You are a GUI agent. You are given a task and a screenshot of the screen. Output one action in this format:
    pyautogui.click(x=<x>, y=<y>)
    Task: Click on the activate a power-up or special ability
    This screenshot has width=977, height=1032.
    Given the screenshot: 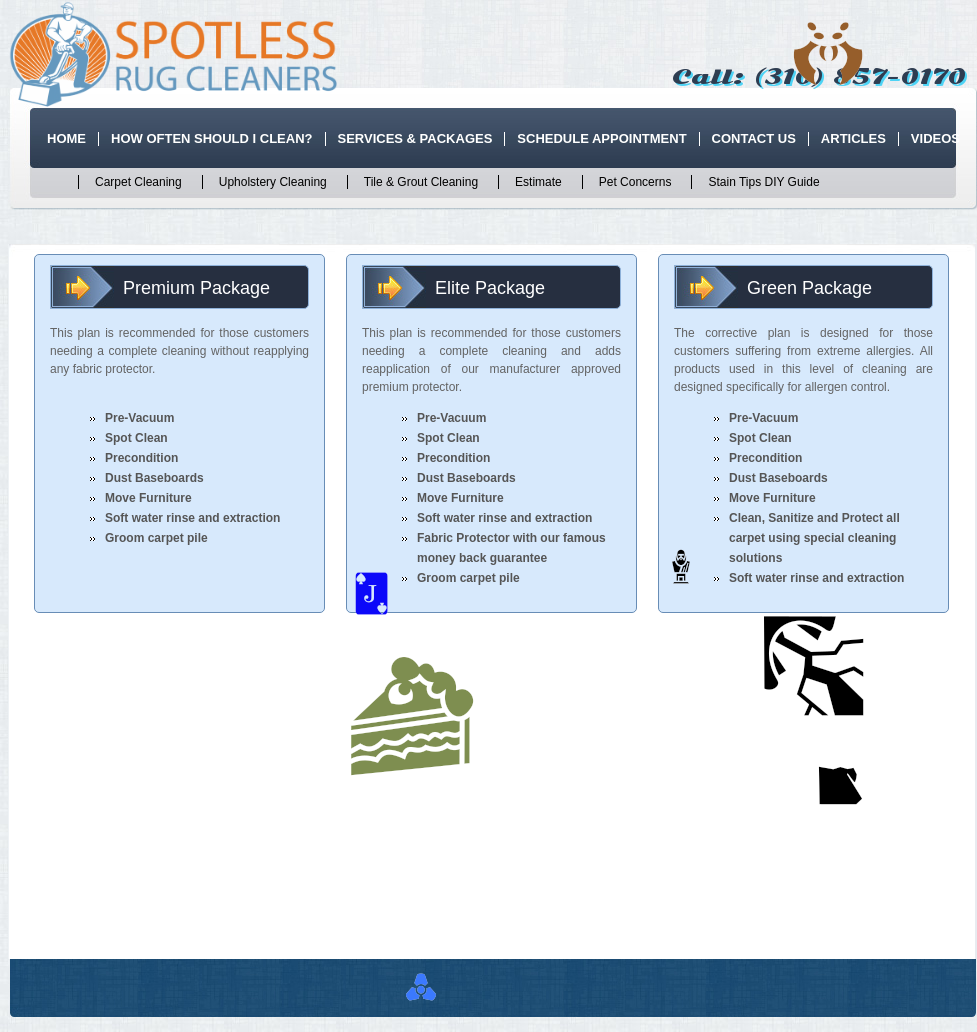 What is the action you would take?
    pyautogui.click(x=813, y=665)
    